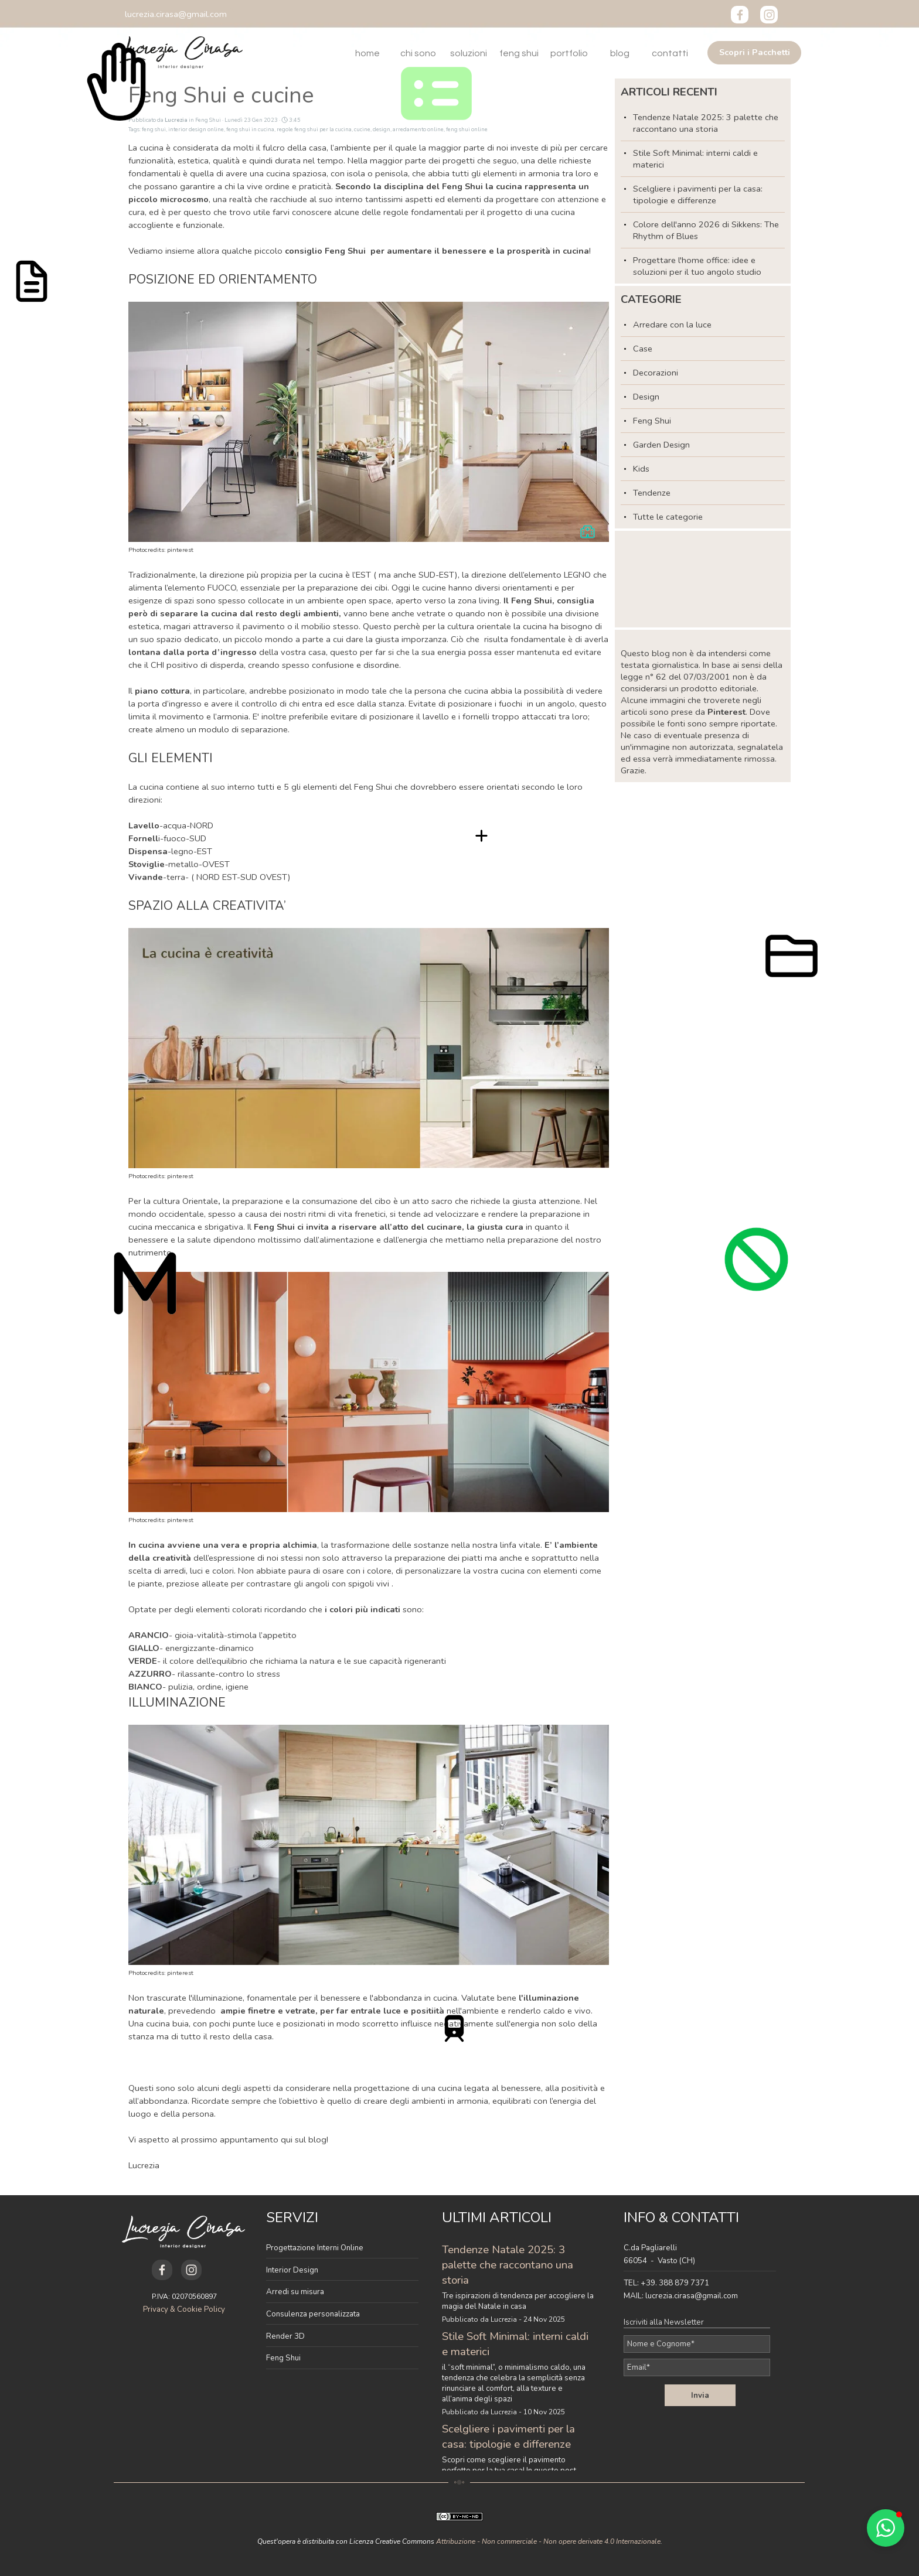 This screenshot has width=919, height=2576. Describe the element at coordinates (481, 835) in the screenshot. I see `add a new item` at that location.